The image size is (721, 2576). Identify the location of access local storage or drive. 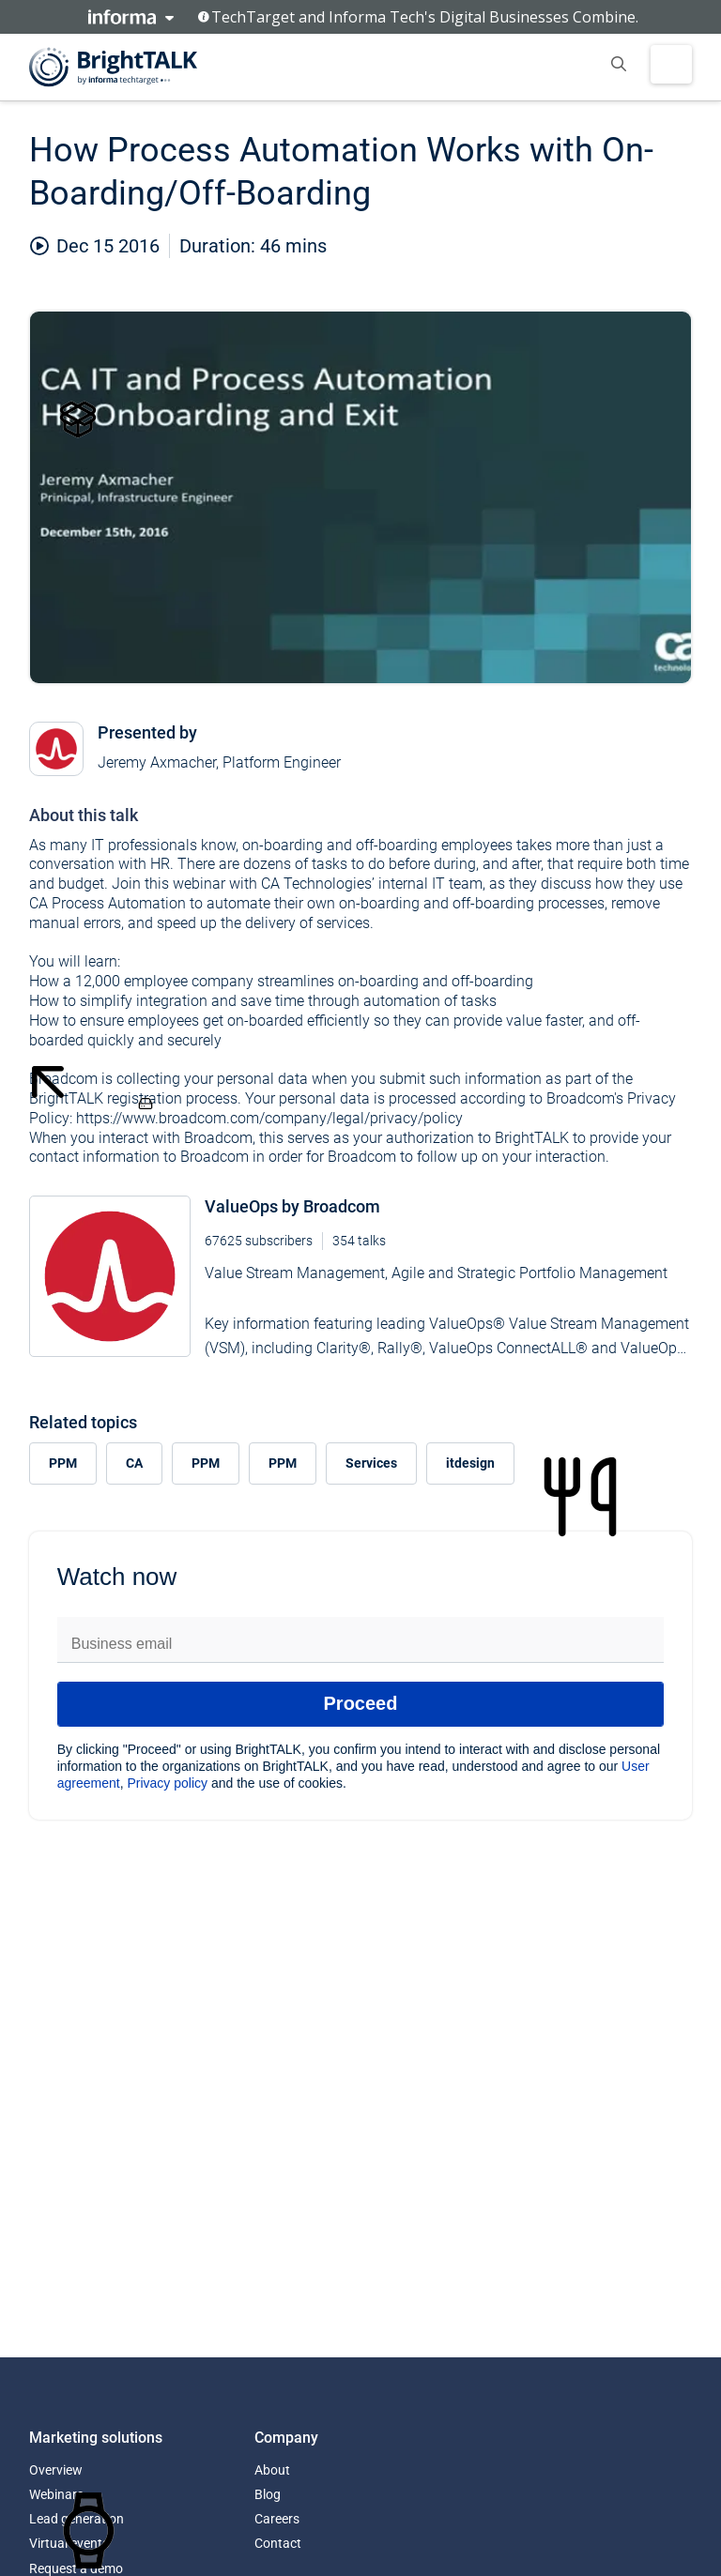
(146, 1104).